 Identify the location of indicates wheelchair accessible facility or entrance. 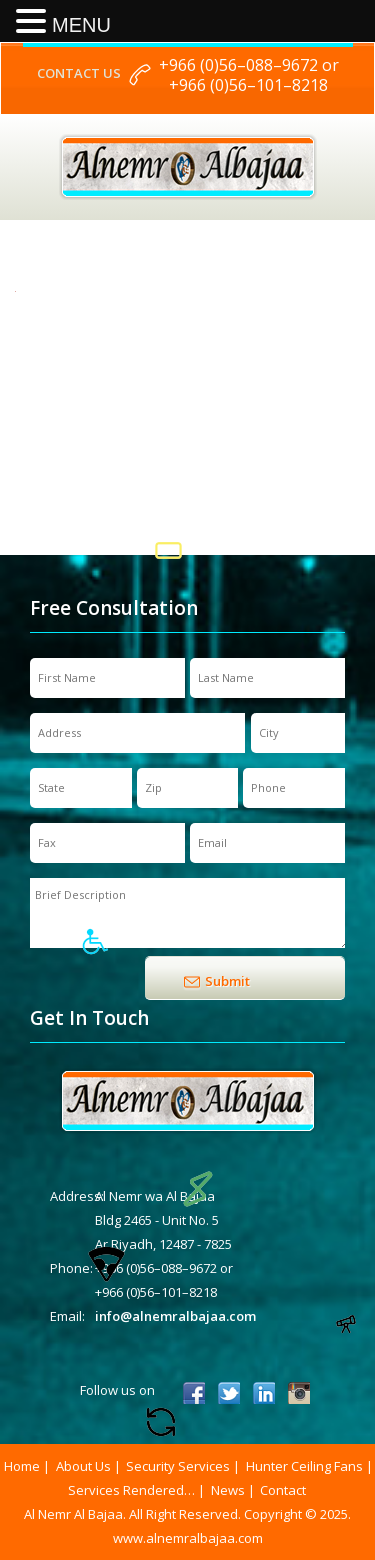
(93, 942).